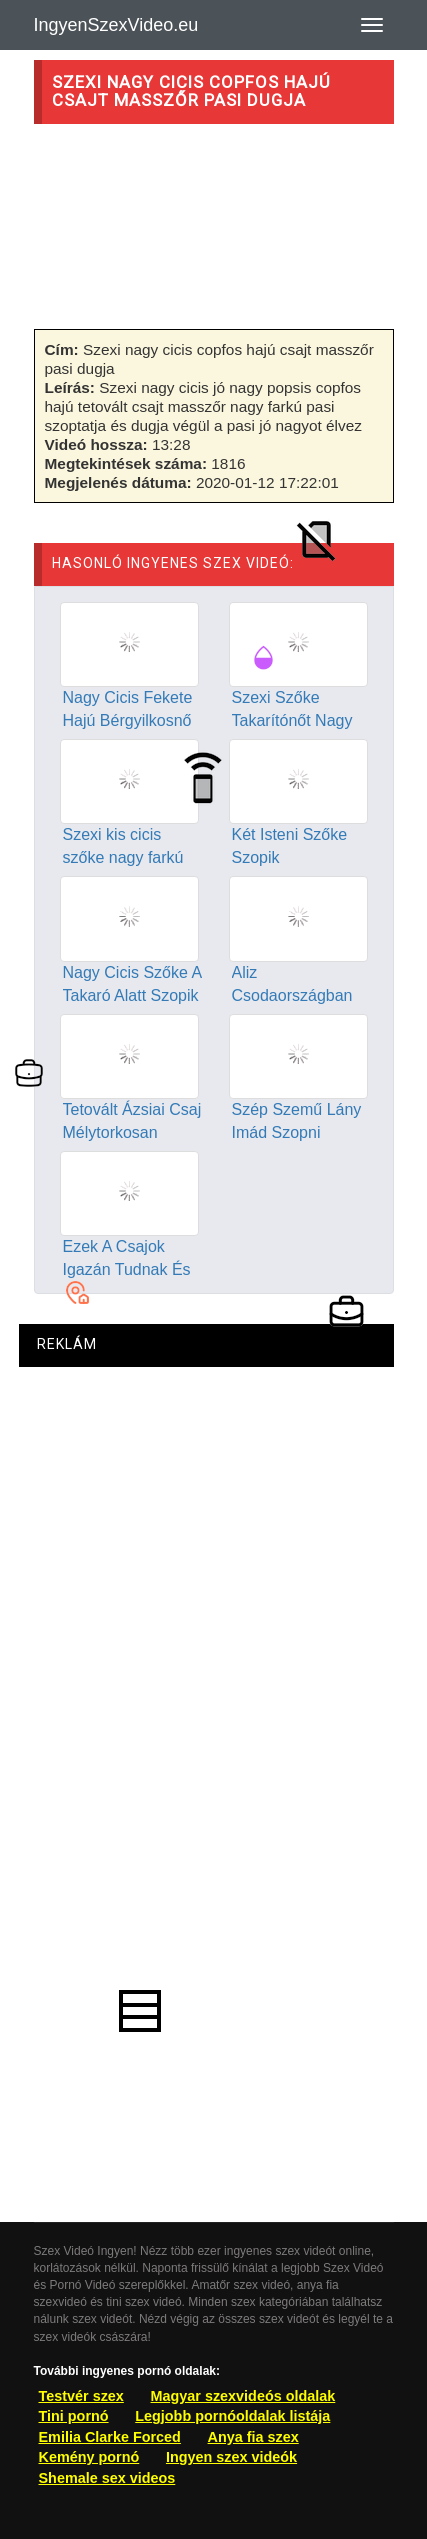 The image size is (427, 2539). I want to click on adjust water or liquid fill level, so click(263, 658).